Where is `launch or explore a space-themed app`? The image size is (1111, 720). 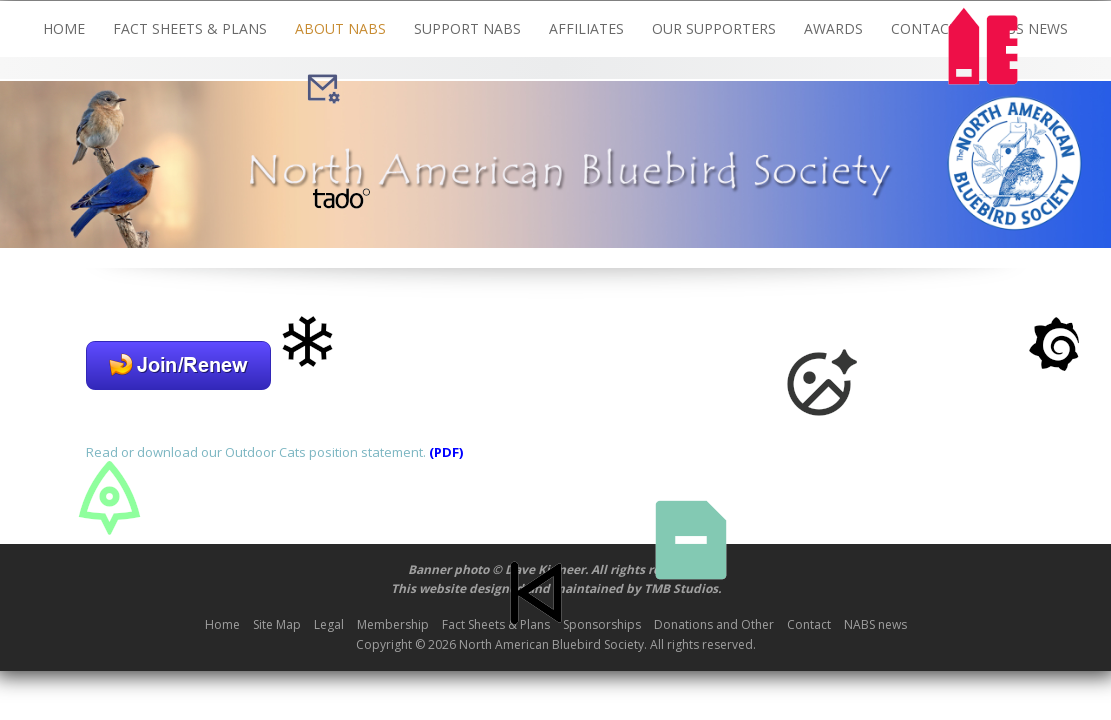 launch or explore a space-themed app is located at coordinates (109, 496).